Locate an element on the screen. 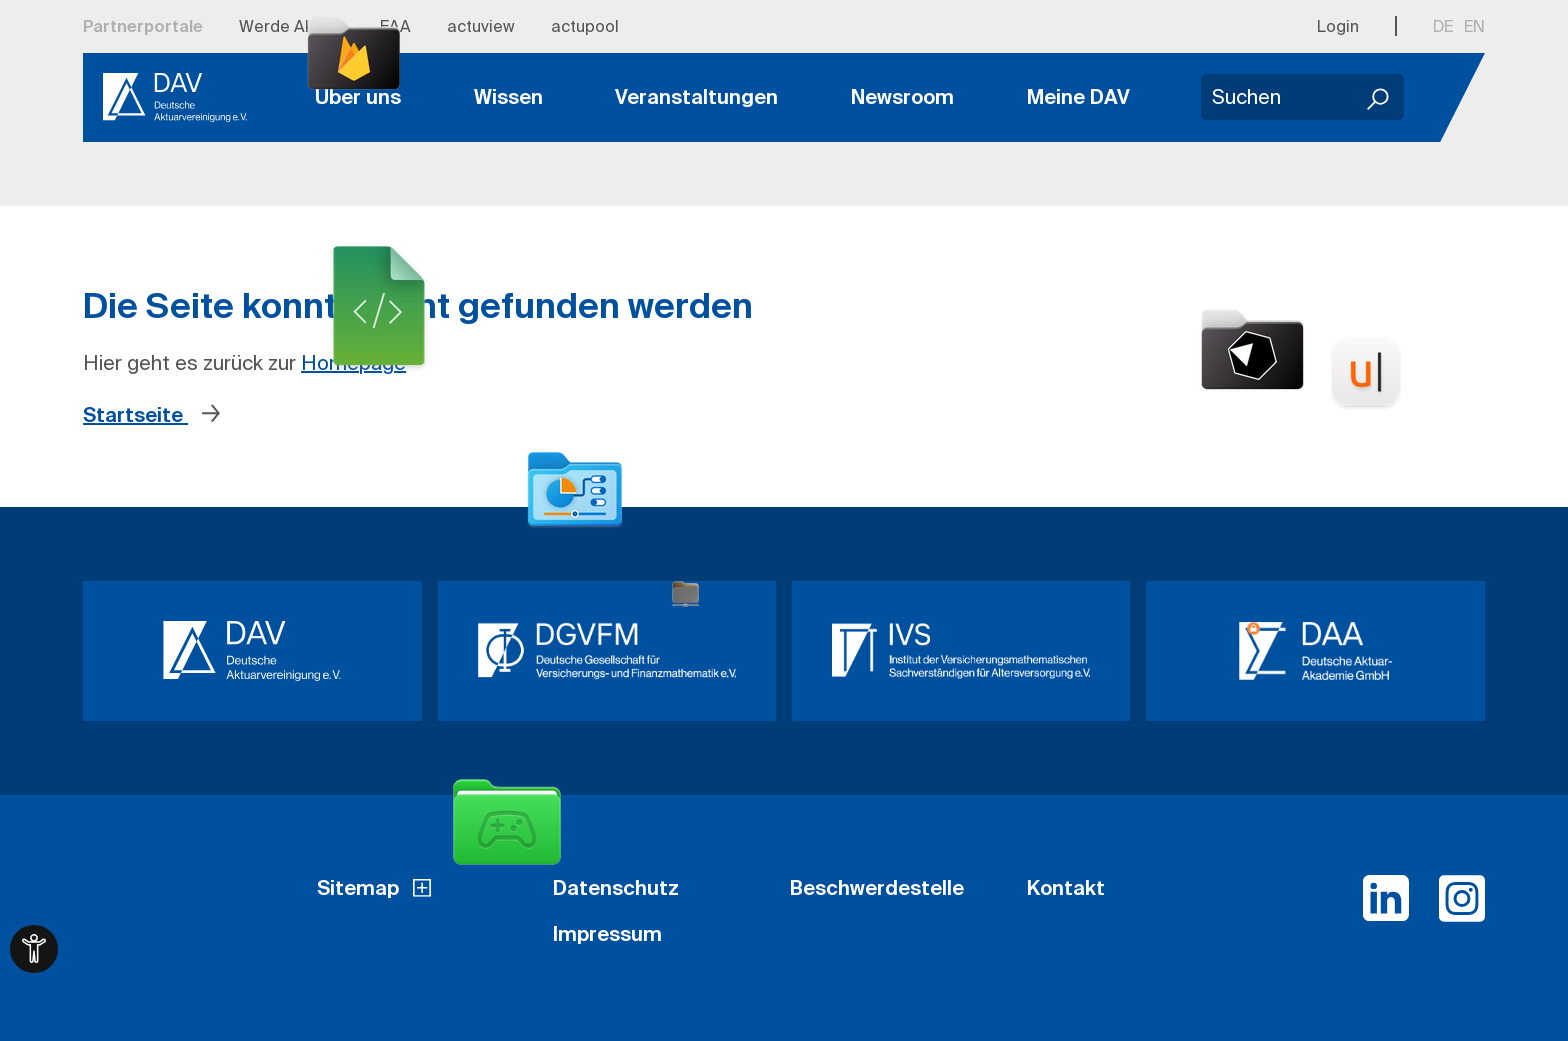 Image resolution: width=1568 pixels, height=1041 pixels. access files stored on a remote server is located at coordinates (685, 593).